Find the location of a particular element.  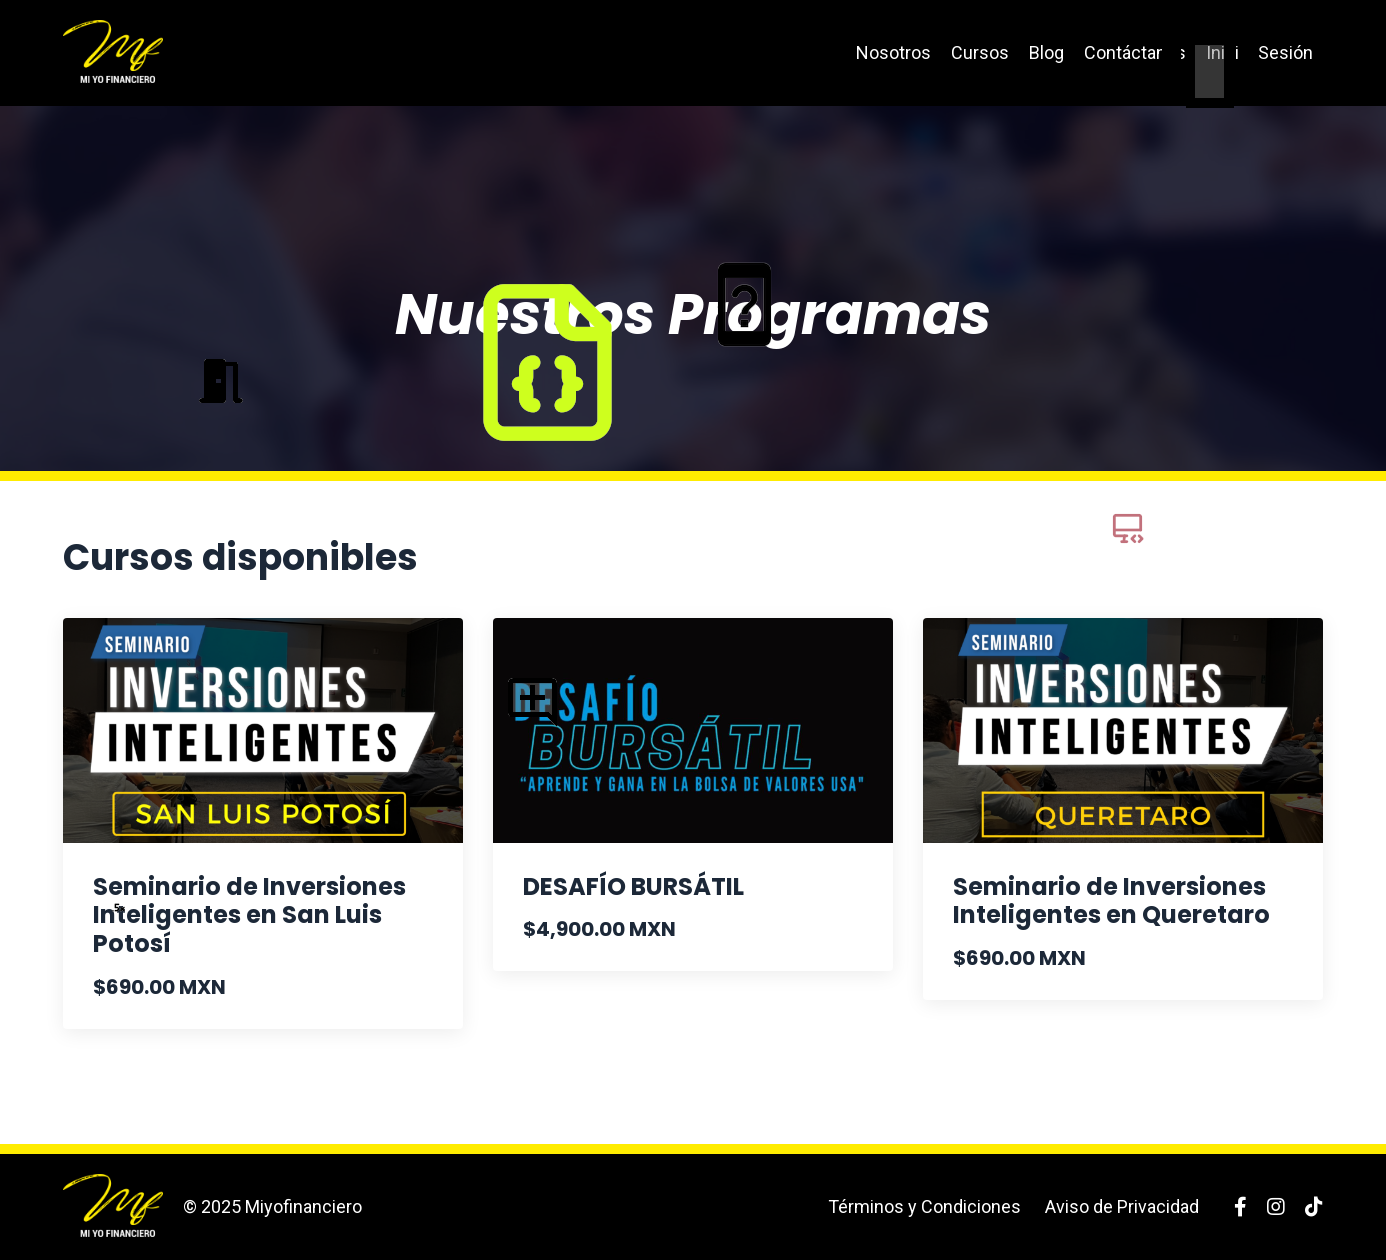

unknown or unrecognized device connected is located at coordinates (744, 304).